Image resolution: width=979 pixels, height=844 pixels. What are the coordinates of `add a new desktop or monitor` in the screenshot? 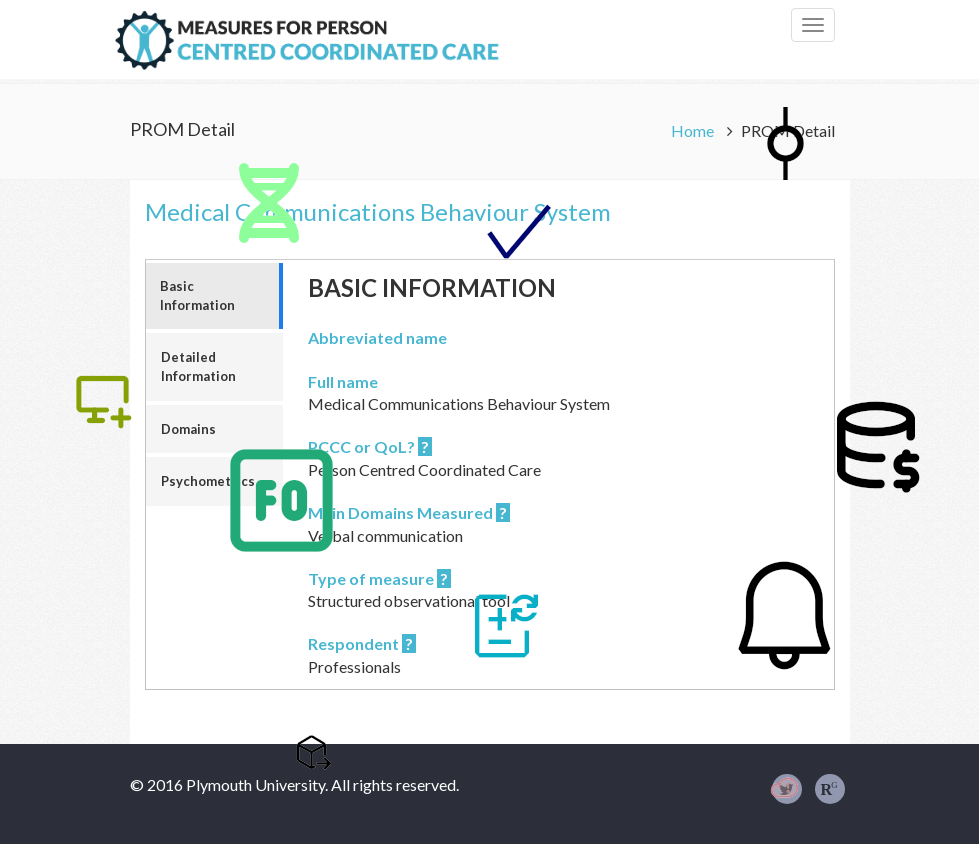 It's located at (102, 399).